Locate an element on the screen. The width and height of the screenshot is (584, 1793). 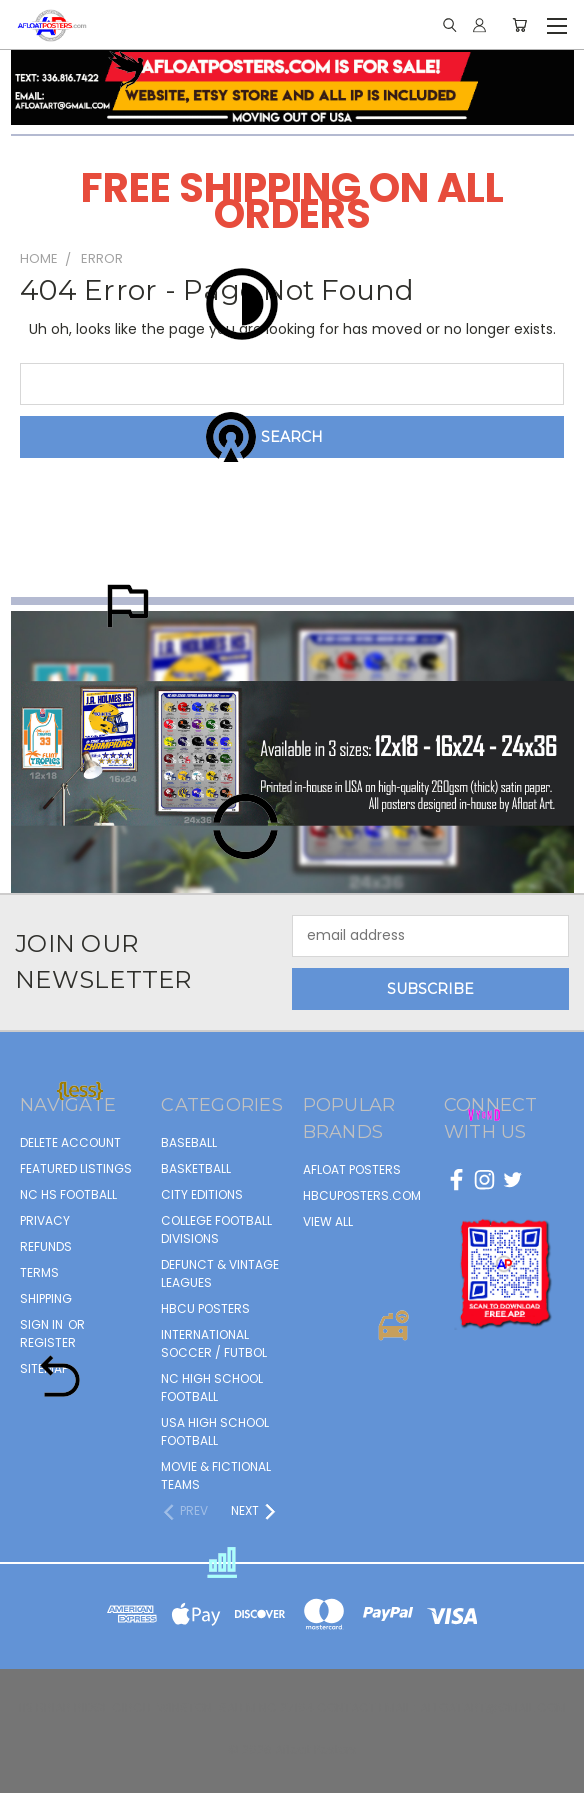
go back to the previous screen is located at coordinates (61, 1378).